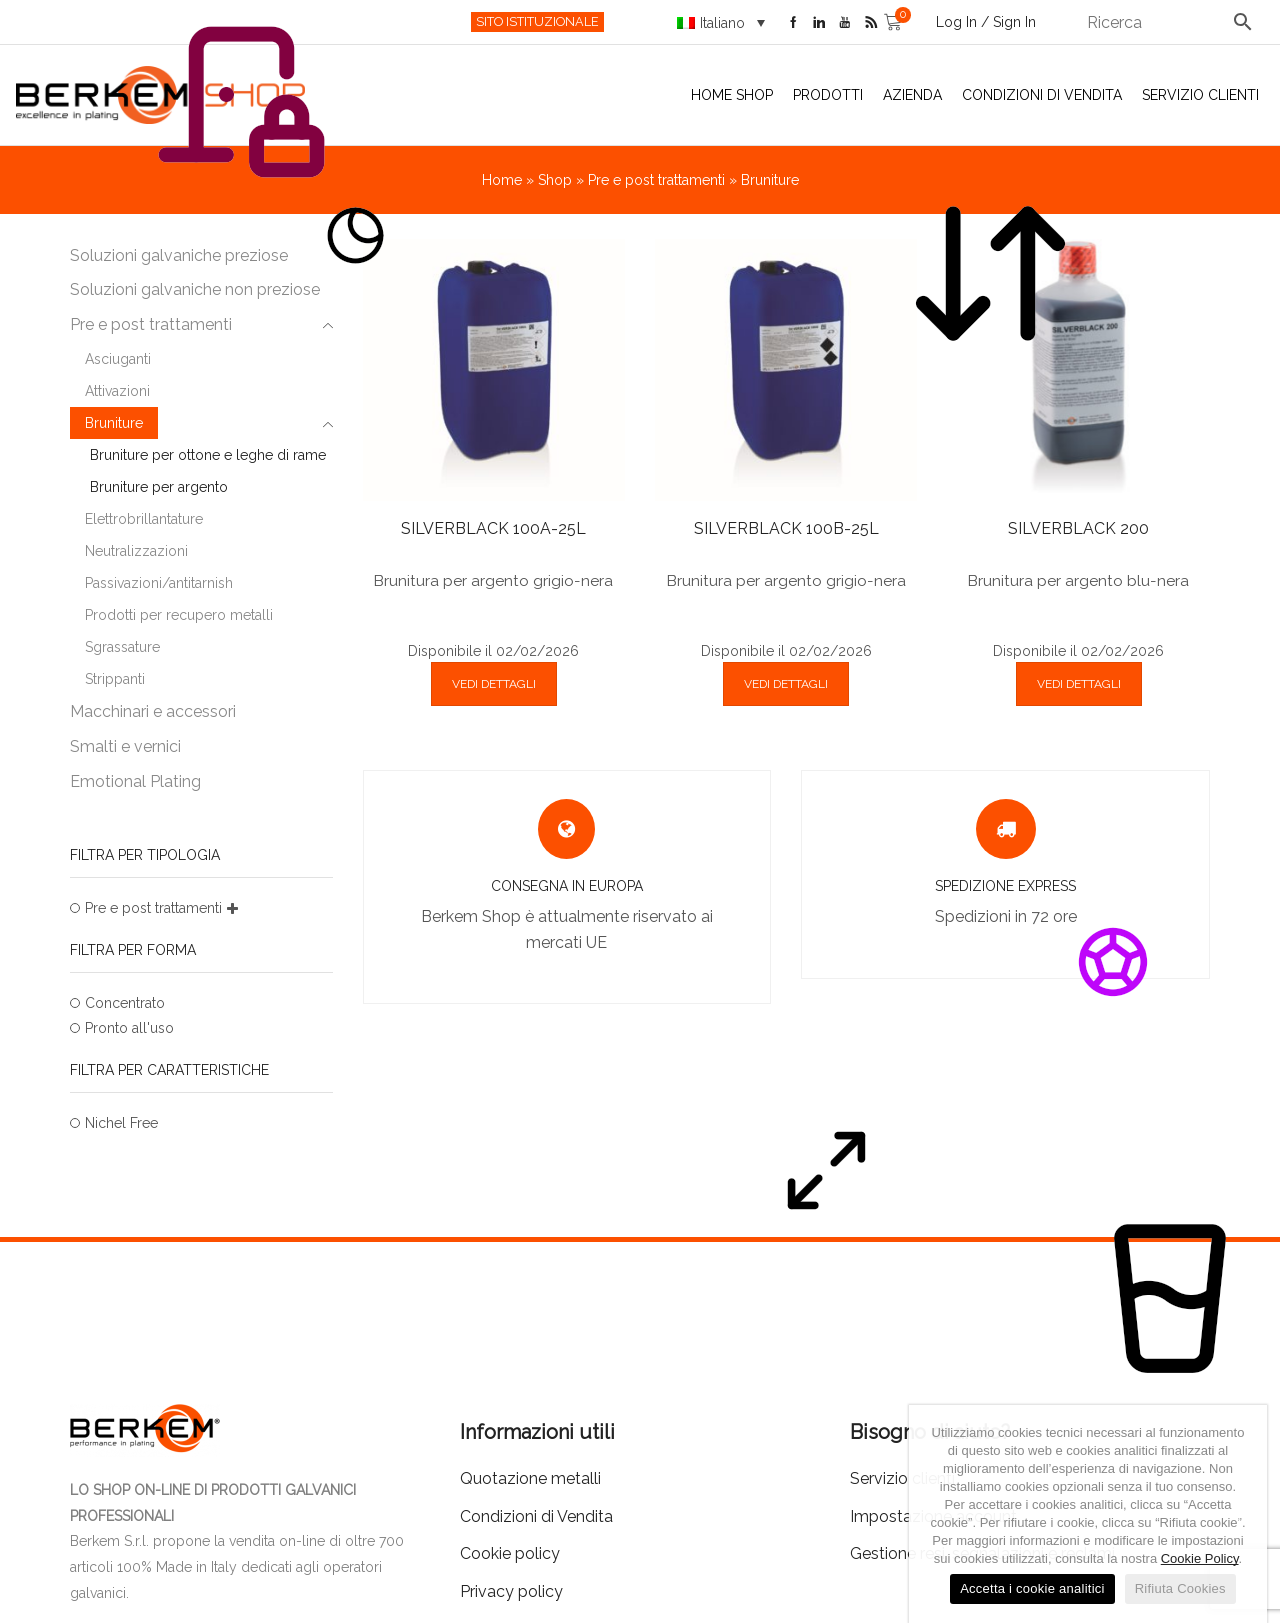 This screenshot has height=1623, width=1280. What do you see at coordinates (826, 1170) in the screenshot?
I see `expand to fullscreen mode` at bounding box center [826, 1170].